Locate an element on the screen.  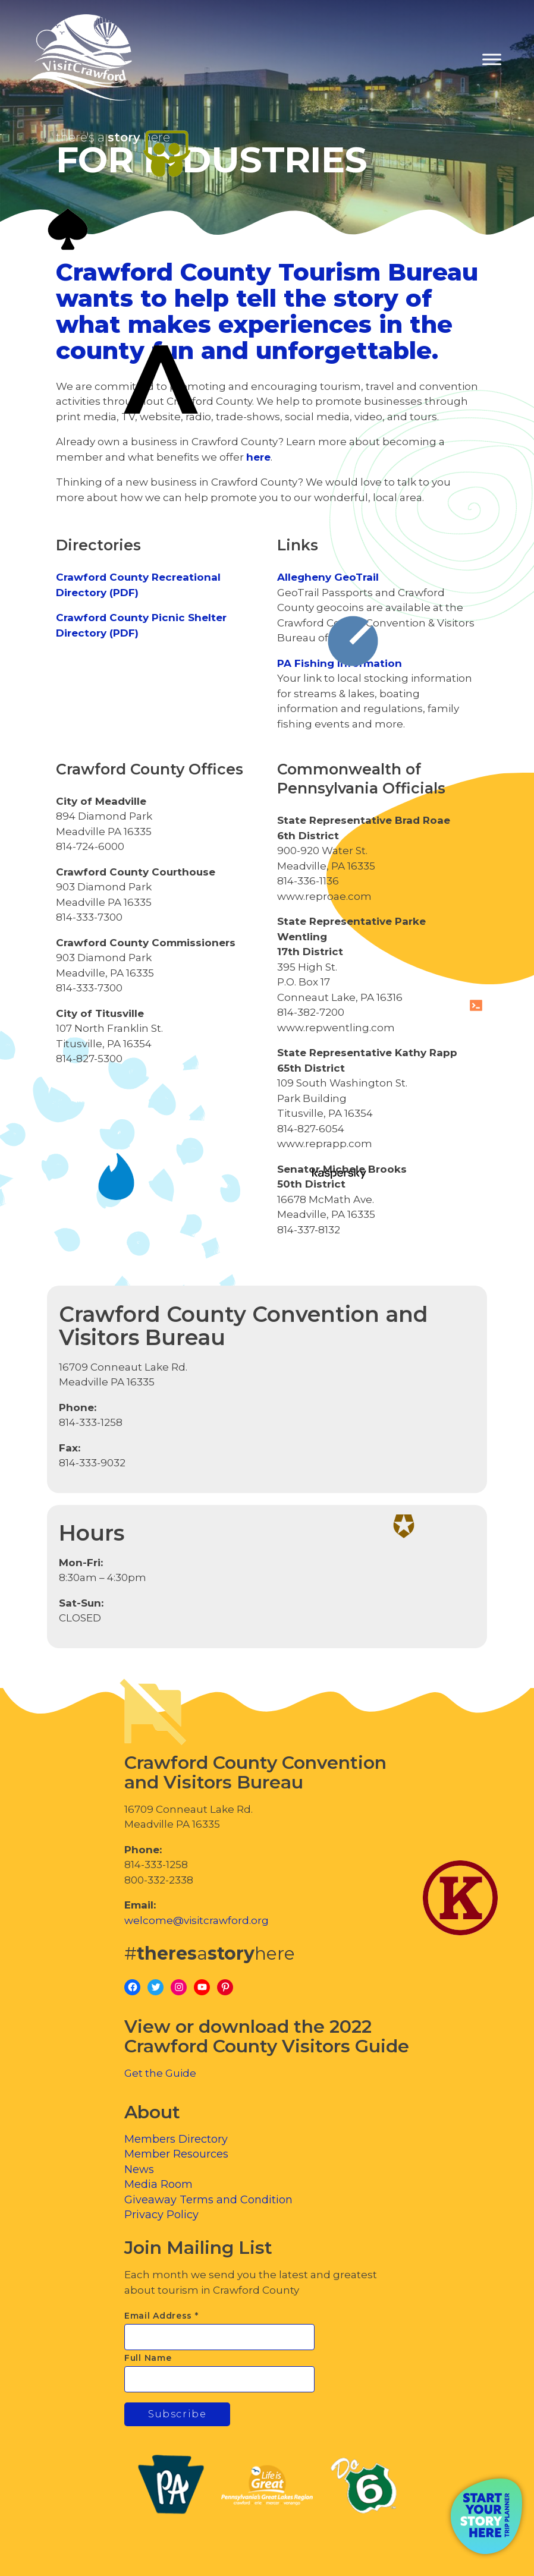
visit teratail programming Q&A community is located at coordinates (161, 379).